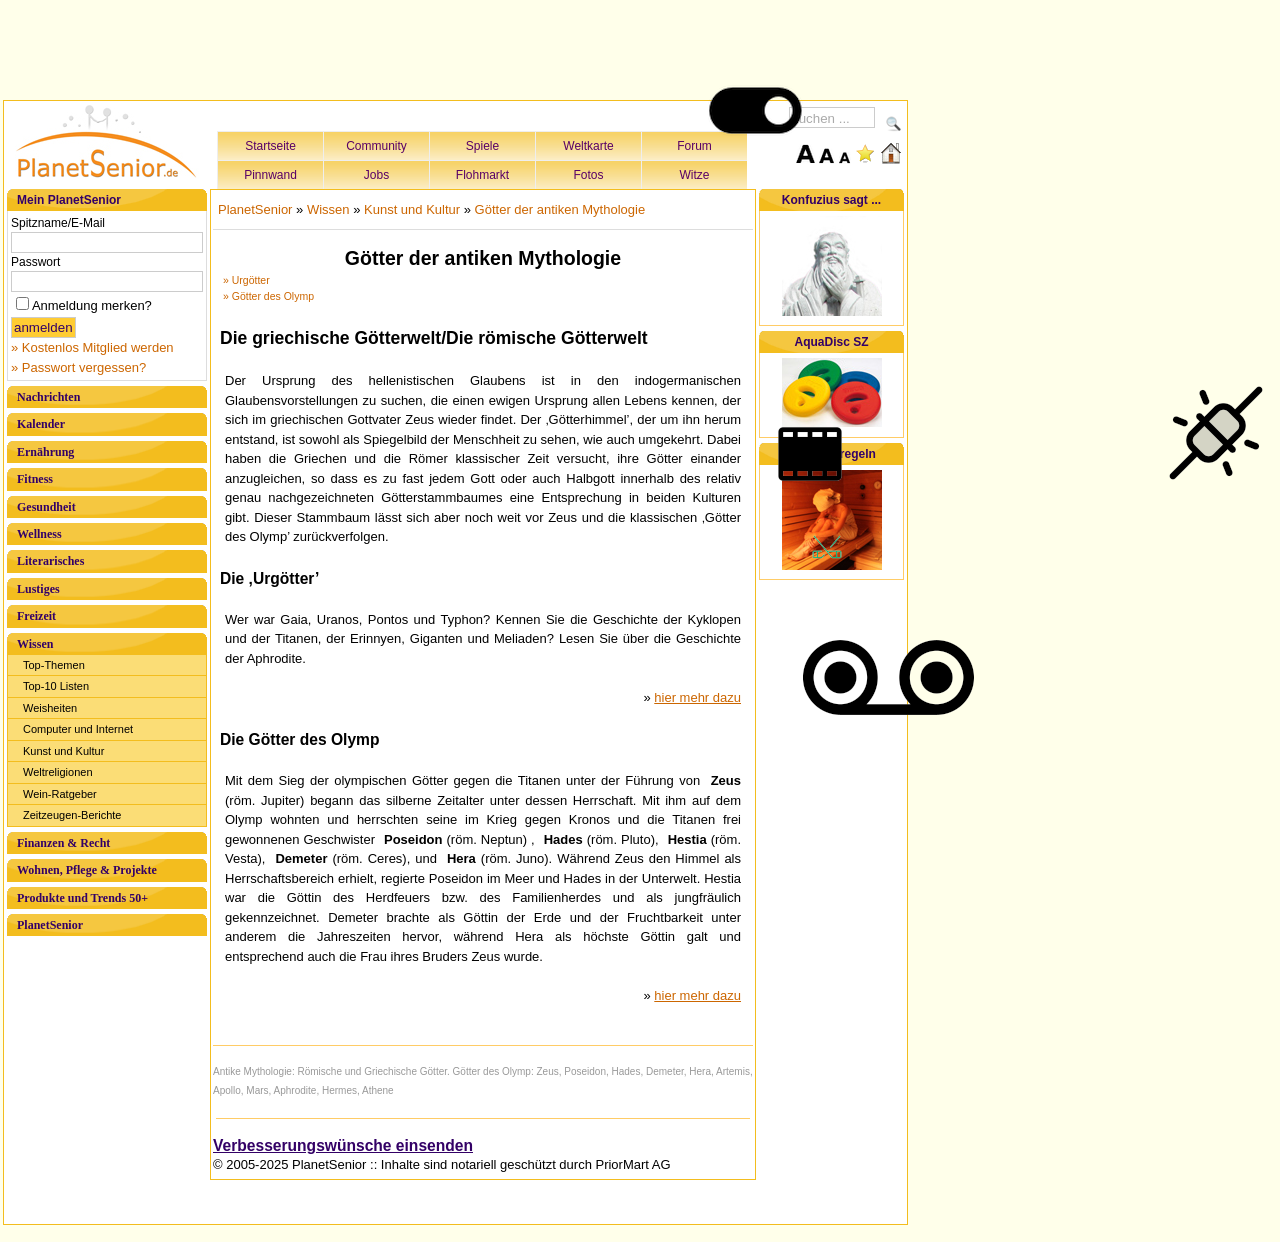 Image resolution: width=1280 pixels, height=1242 pixels. What do you see at coordinates (755, 110) in the screenshot?
I see `toggle switch in the on/enabled state` at bounding box center [755, 110].